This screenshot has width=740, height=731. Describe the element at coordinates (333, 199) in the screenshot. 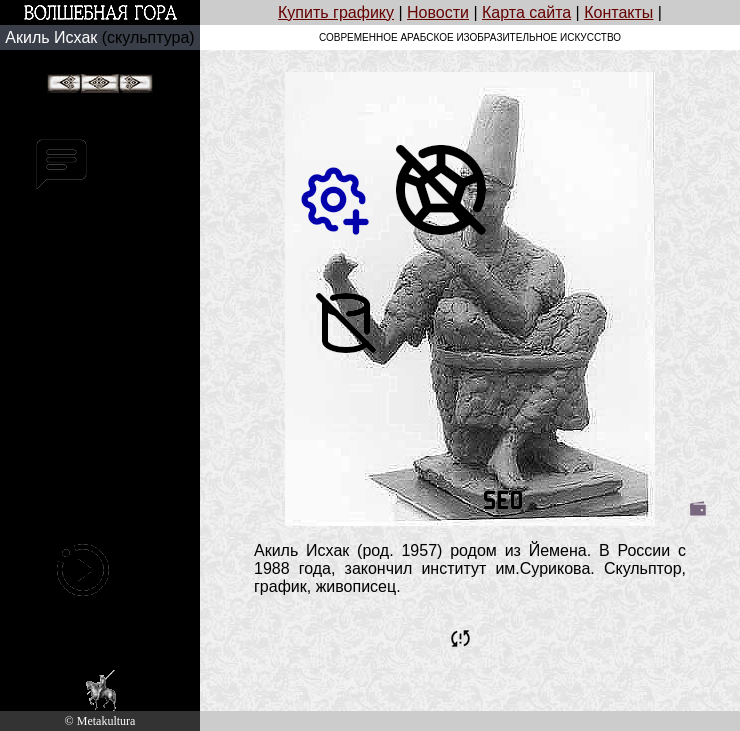

I see `add new settings or preferences` at that location.